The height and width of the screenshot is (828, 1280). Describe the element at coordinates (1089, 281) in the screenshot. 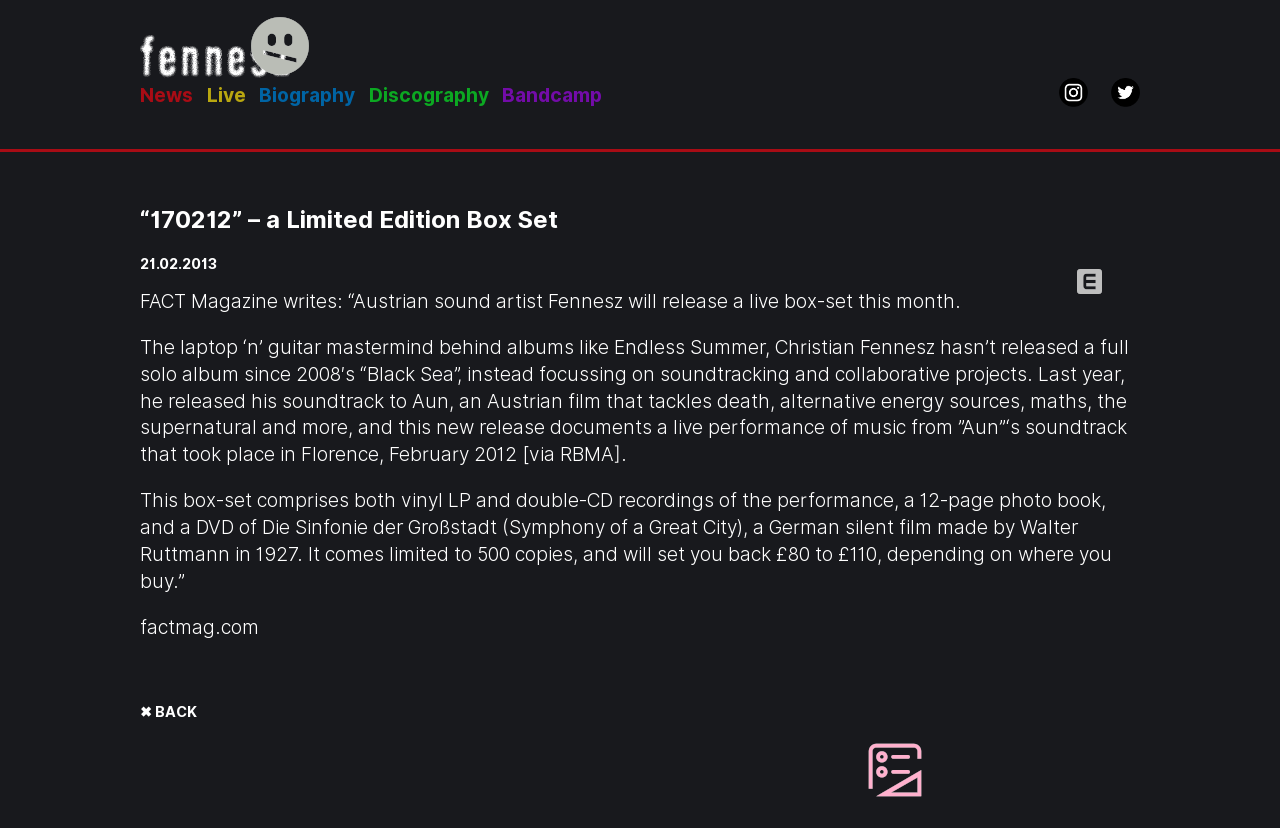

I see `indicates EDGE cellular network connection` at that location.